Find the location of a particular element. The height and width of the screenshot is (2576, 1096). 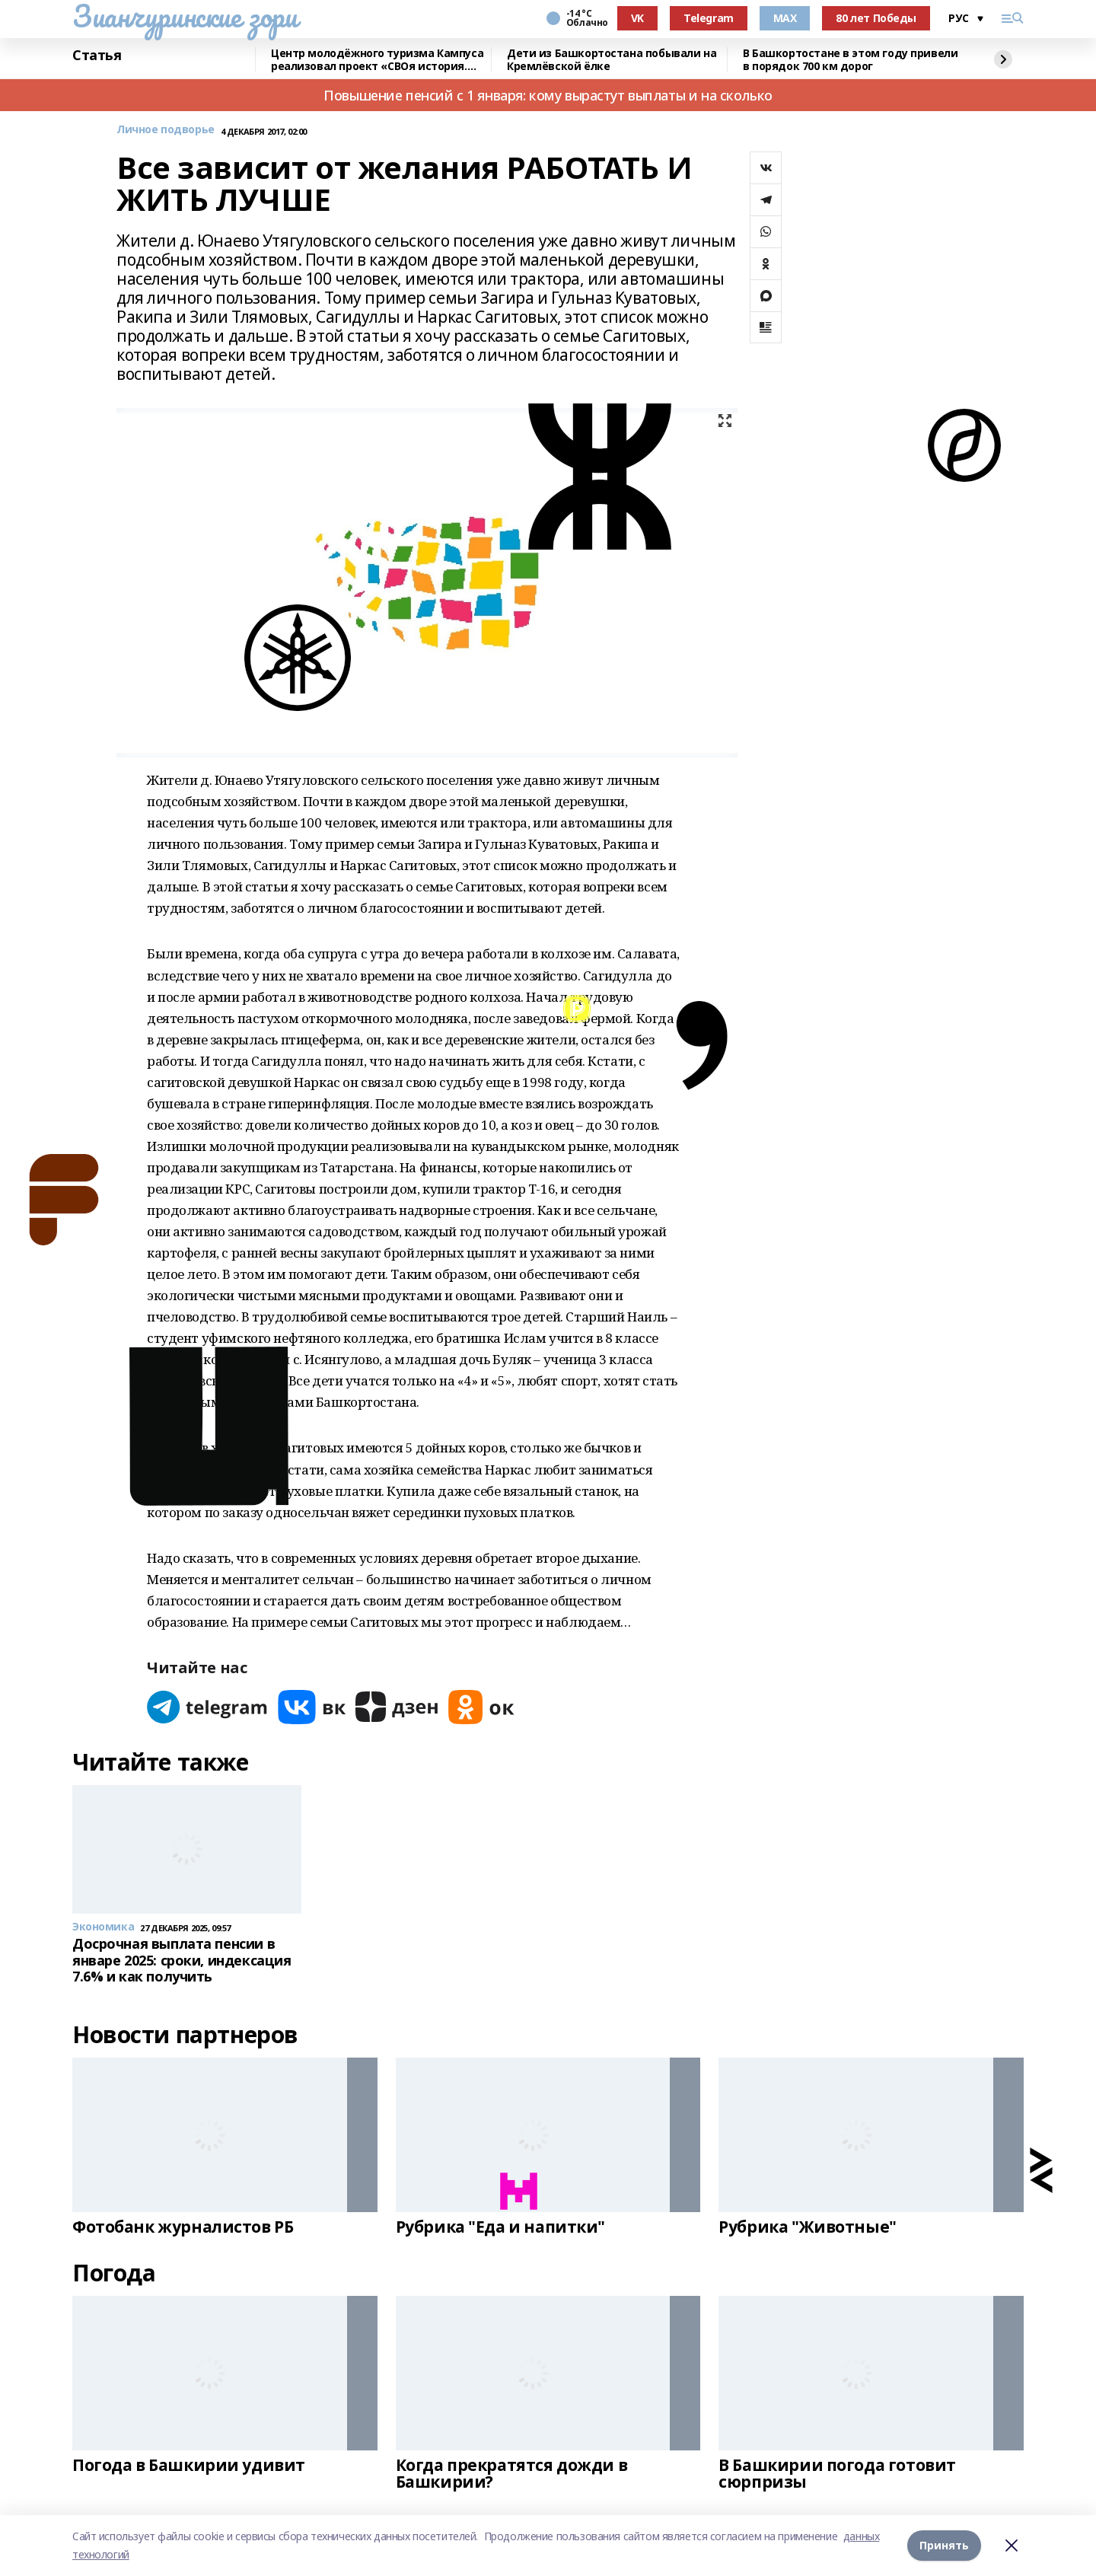

uv python package manager logo is located at coordinates (209, 1426).